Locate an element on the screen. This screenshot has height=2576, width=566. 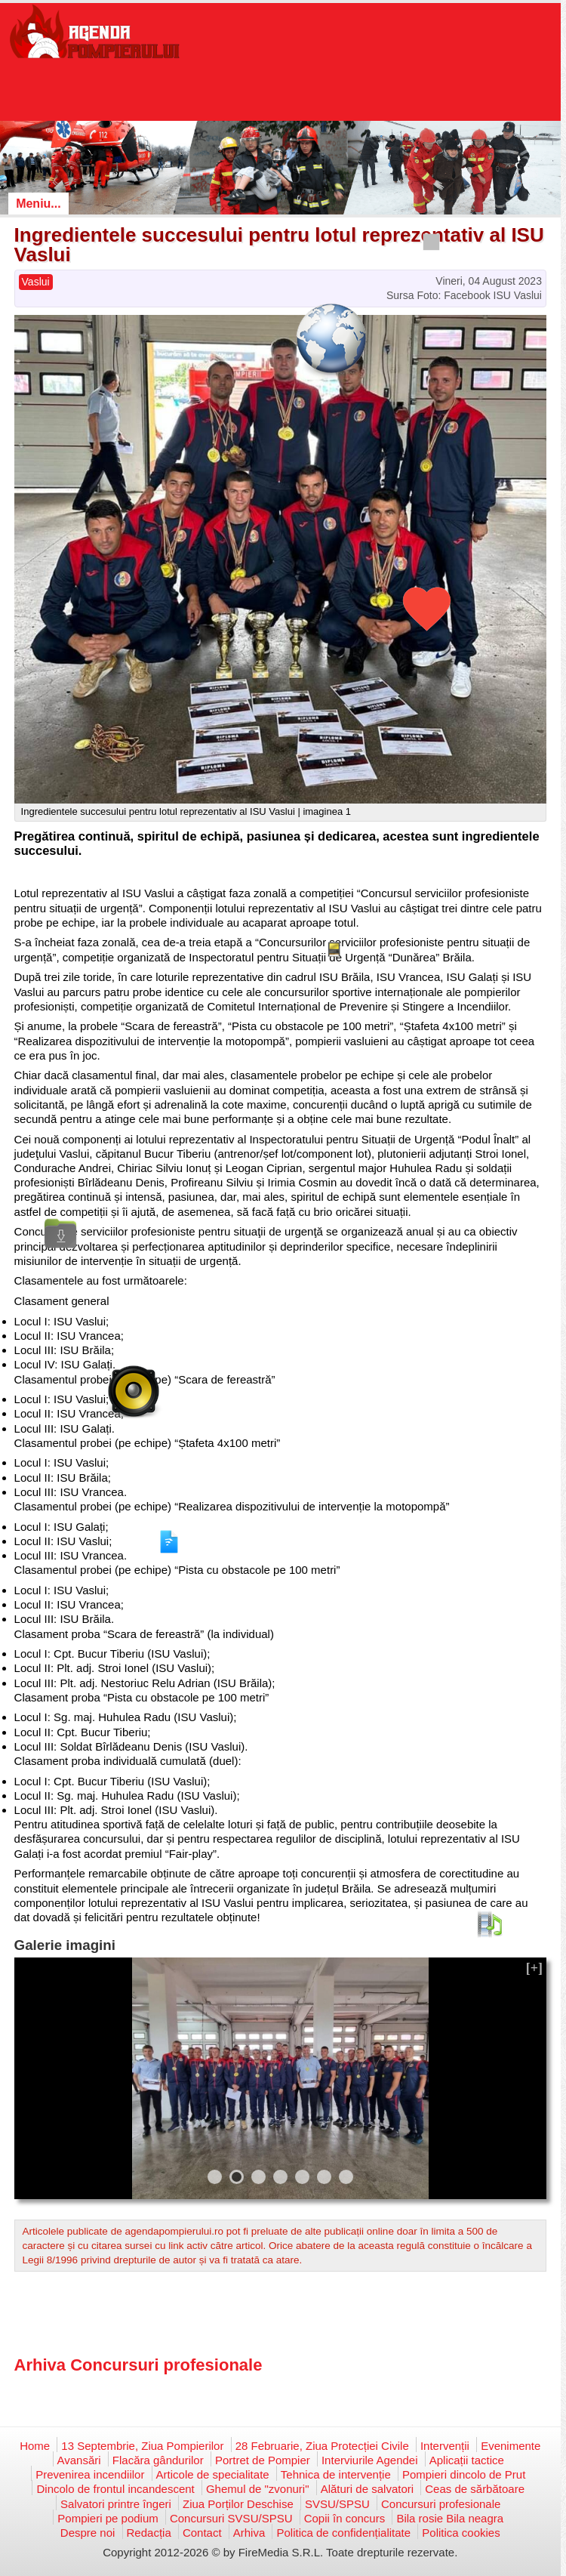
access internet and web applications is located at coordinates (332, 339).